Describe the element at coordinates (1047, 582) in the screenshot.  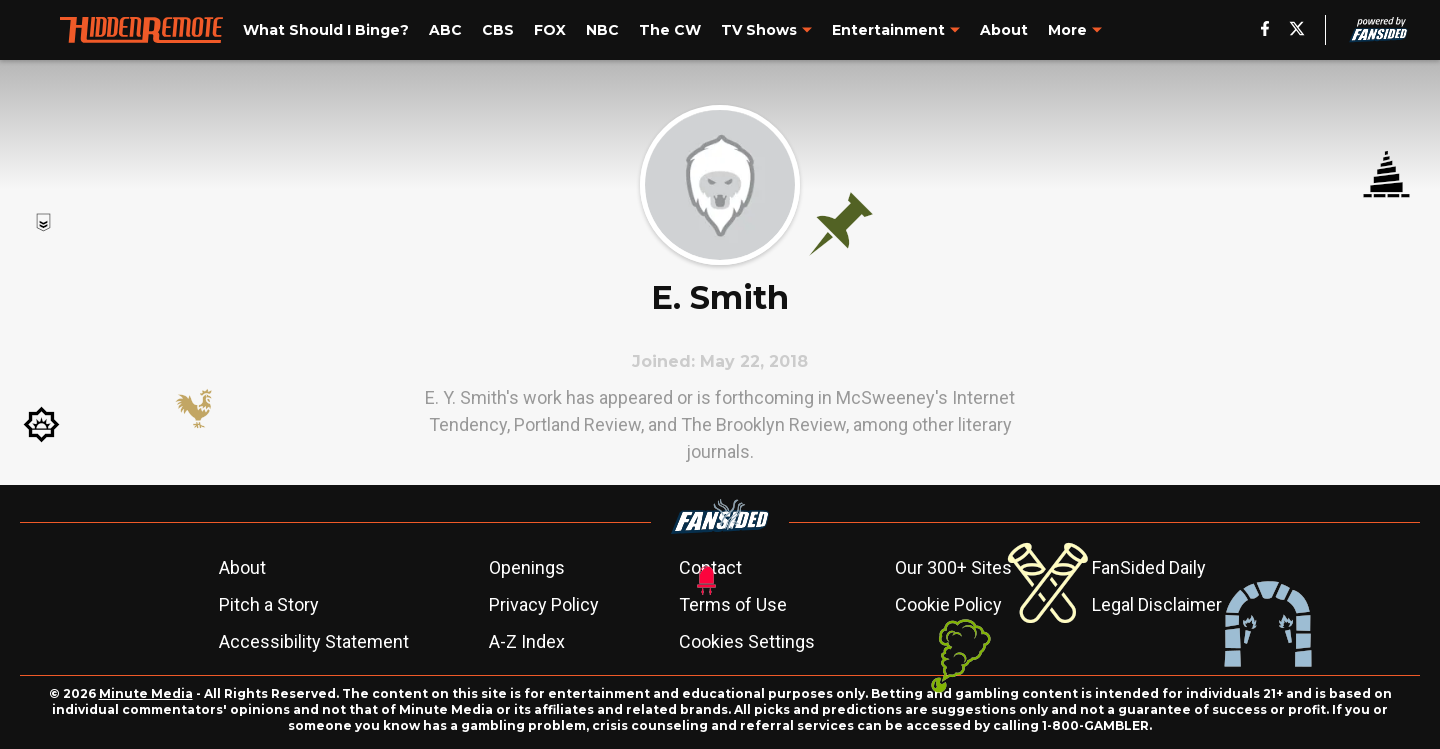
I see `access laboratory or science features` at that location.